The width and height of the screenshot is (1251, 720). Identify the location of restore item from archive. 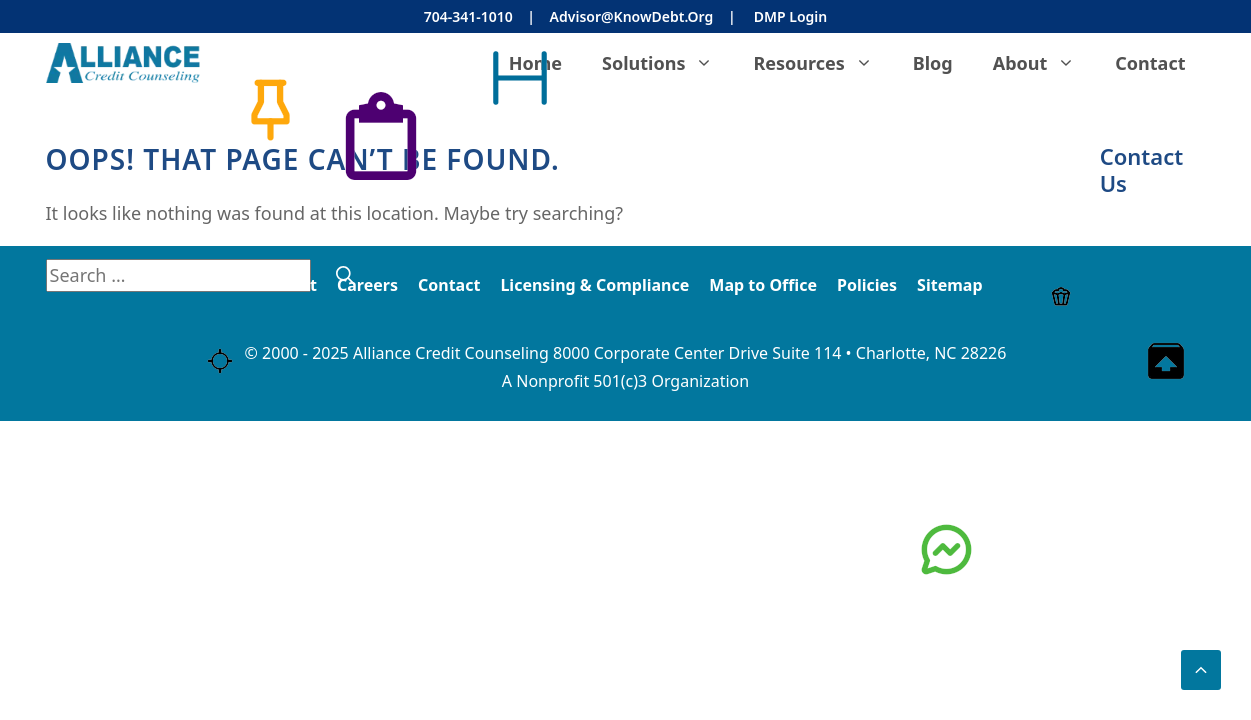
(1166, 361).